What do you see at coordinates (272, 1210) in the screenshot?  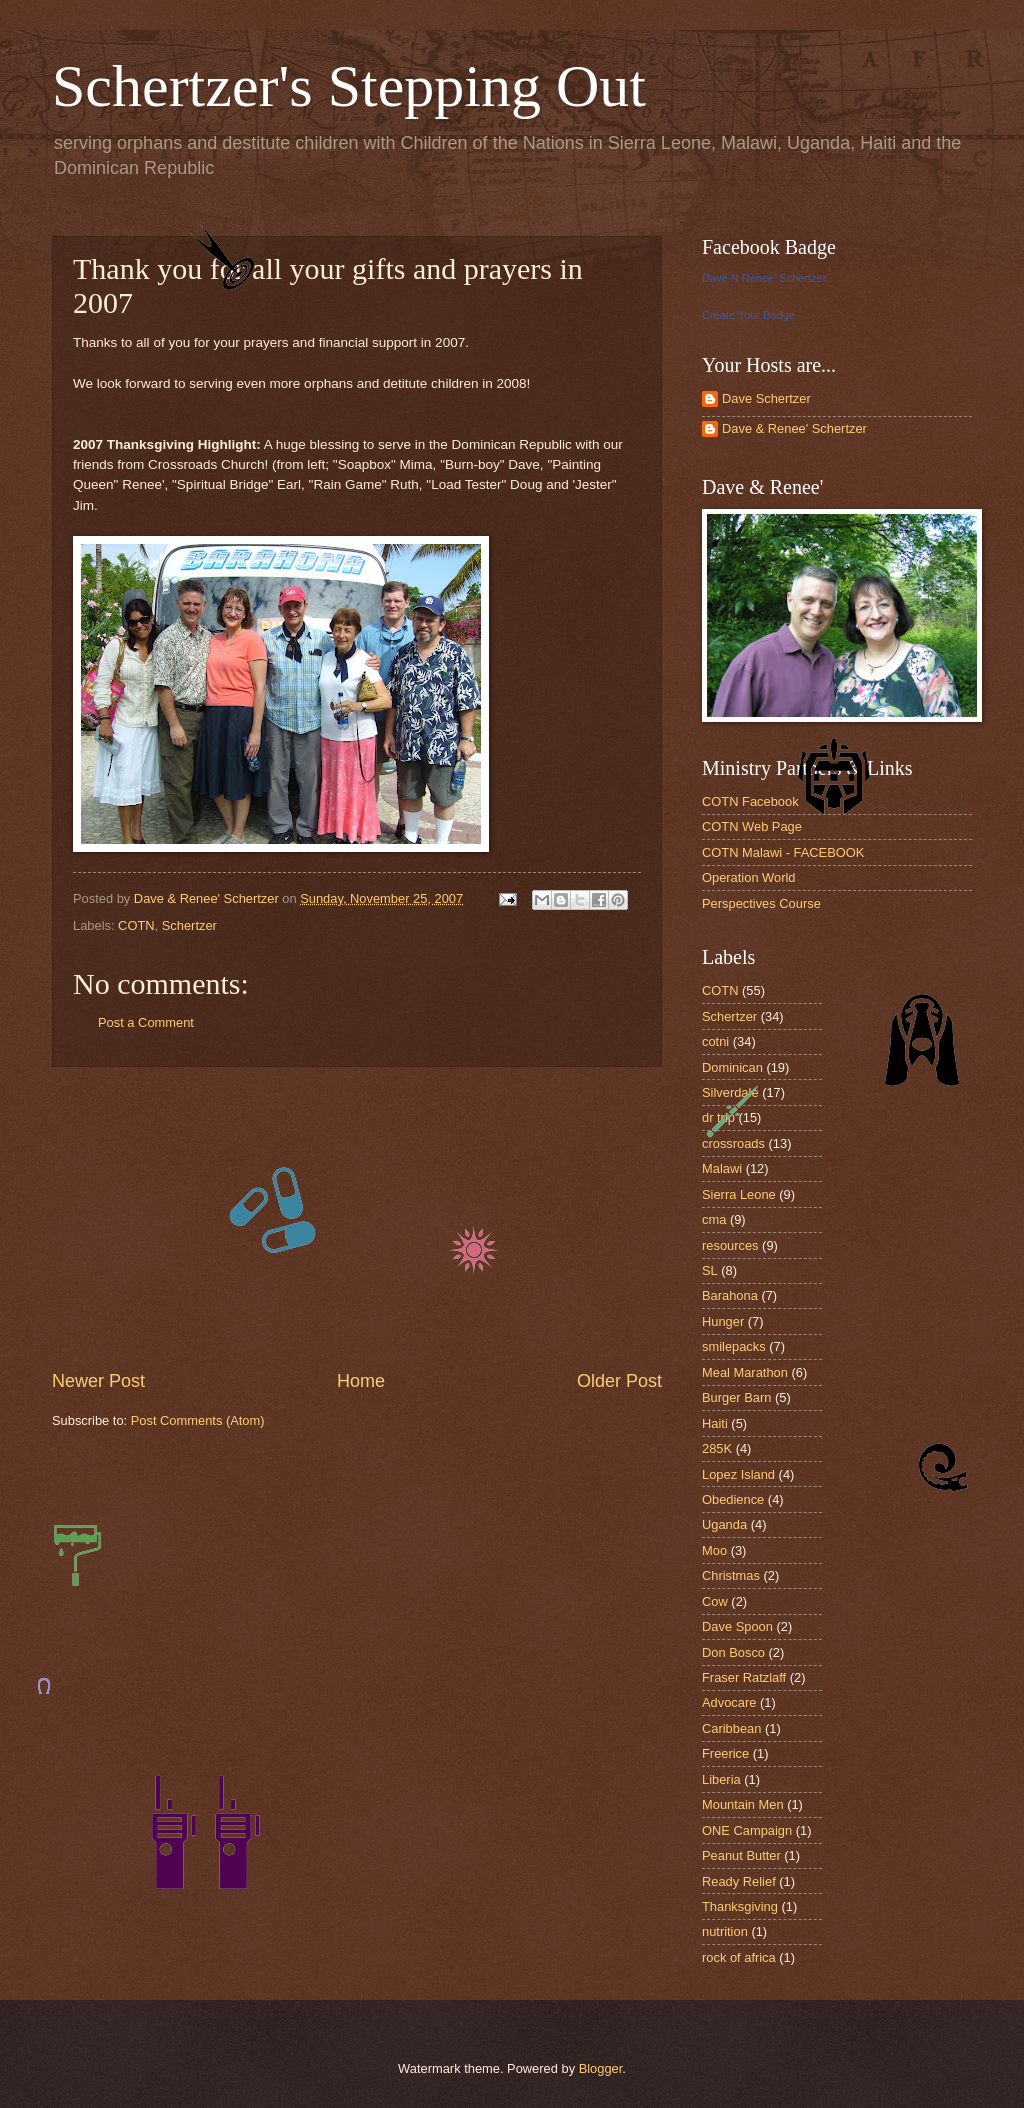 I see `indicates medication or pharmaceutical content` at bounding box center [272, 1210].